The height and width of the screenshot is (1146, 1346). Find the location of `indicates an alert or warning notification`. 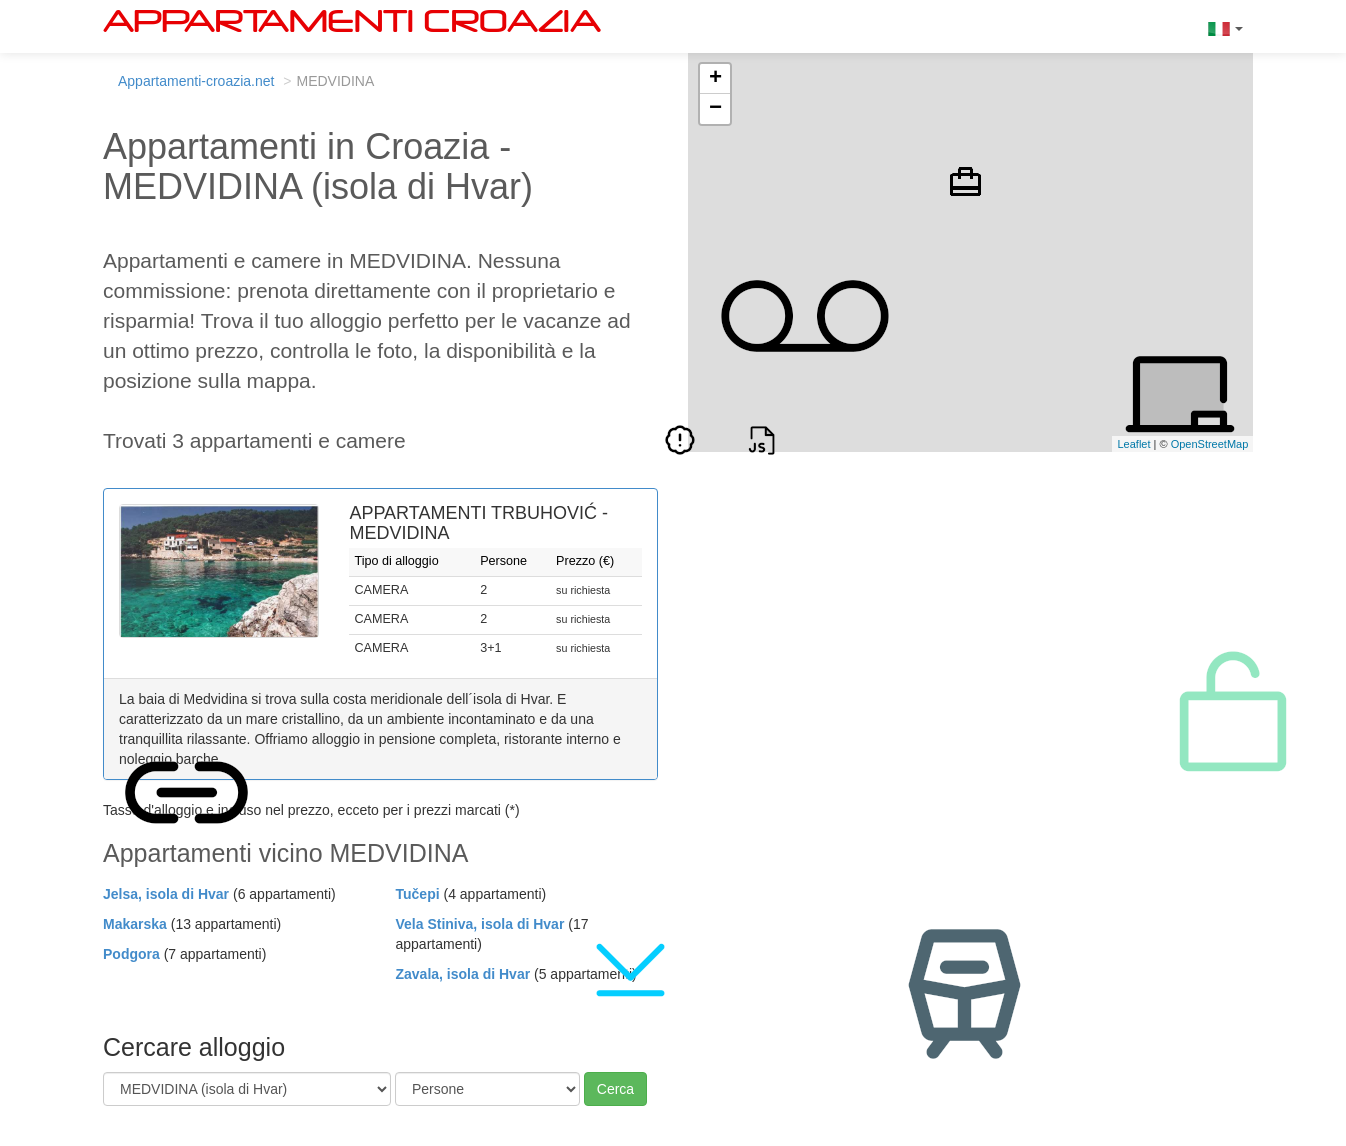

indicates an alert or warning notification is located at coordinates (680, 440).